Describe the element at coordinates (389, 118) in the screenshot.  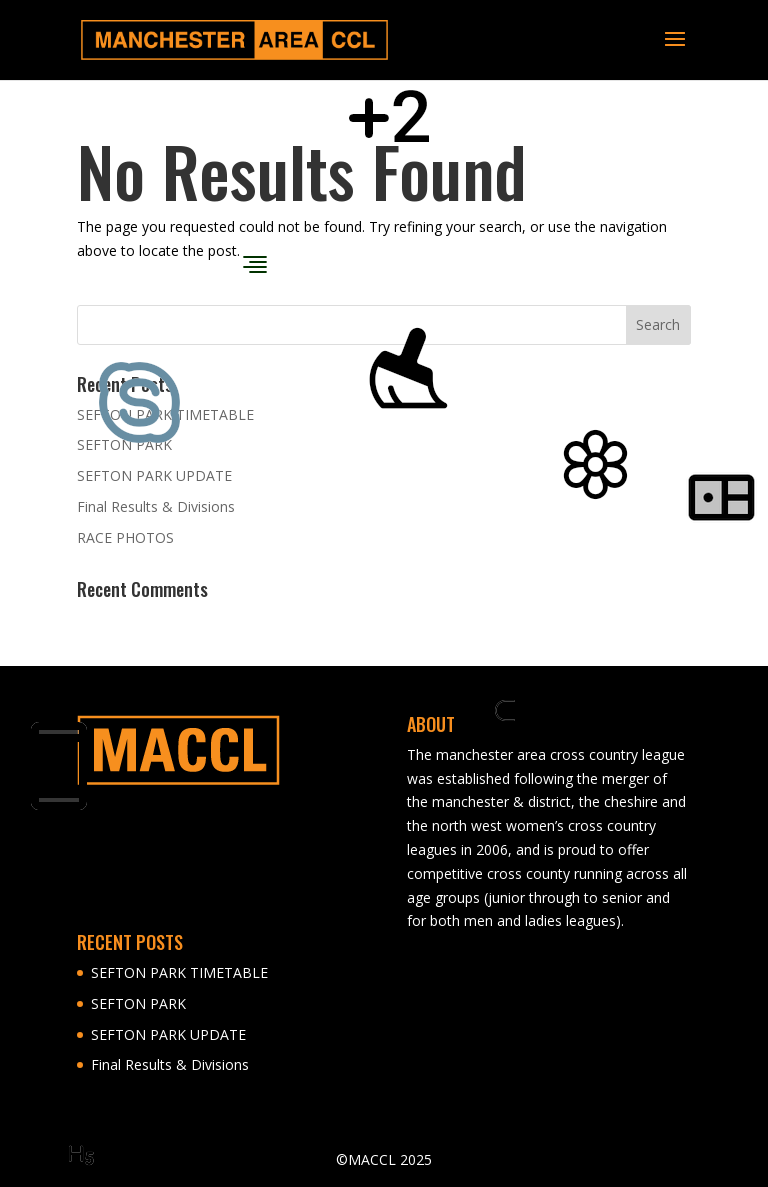
I see `increase exposure by 2 stops` at that location.